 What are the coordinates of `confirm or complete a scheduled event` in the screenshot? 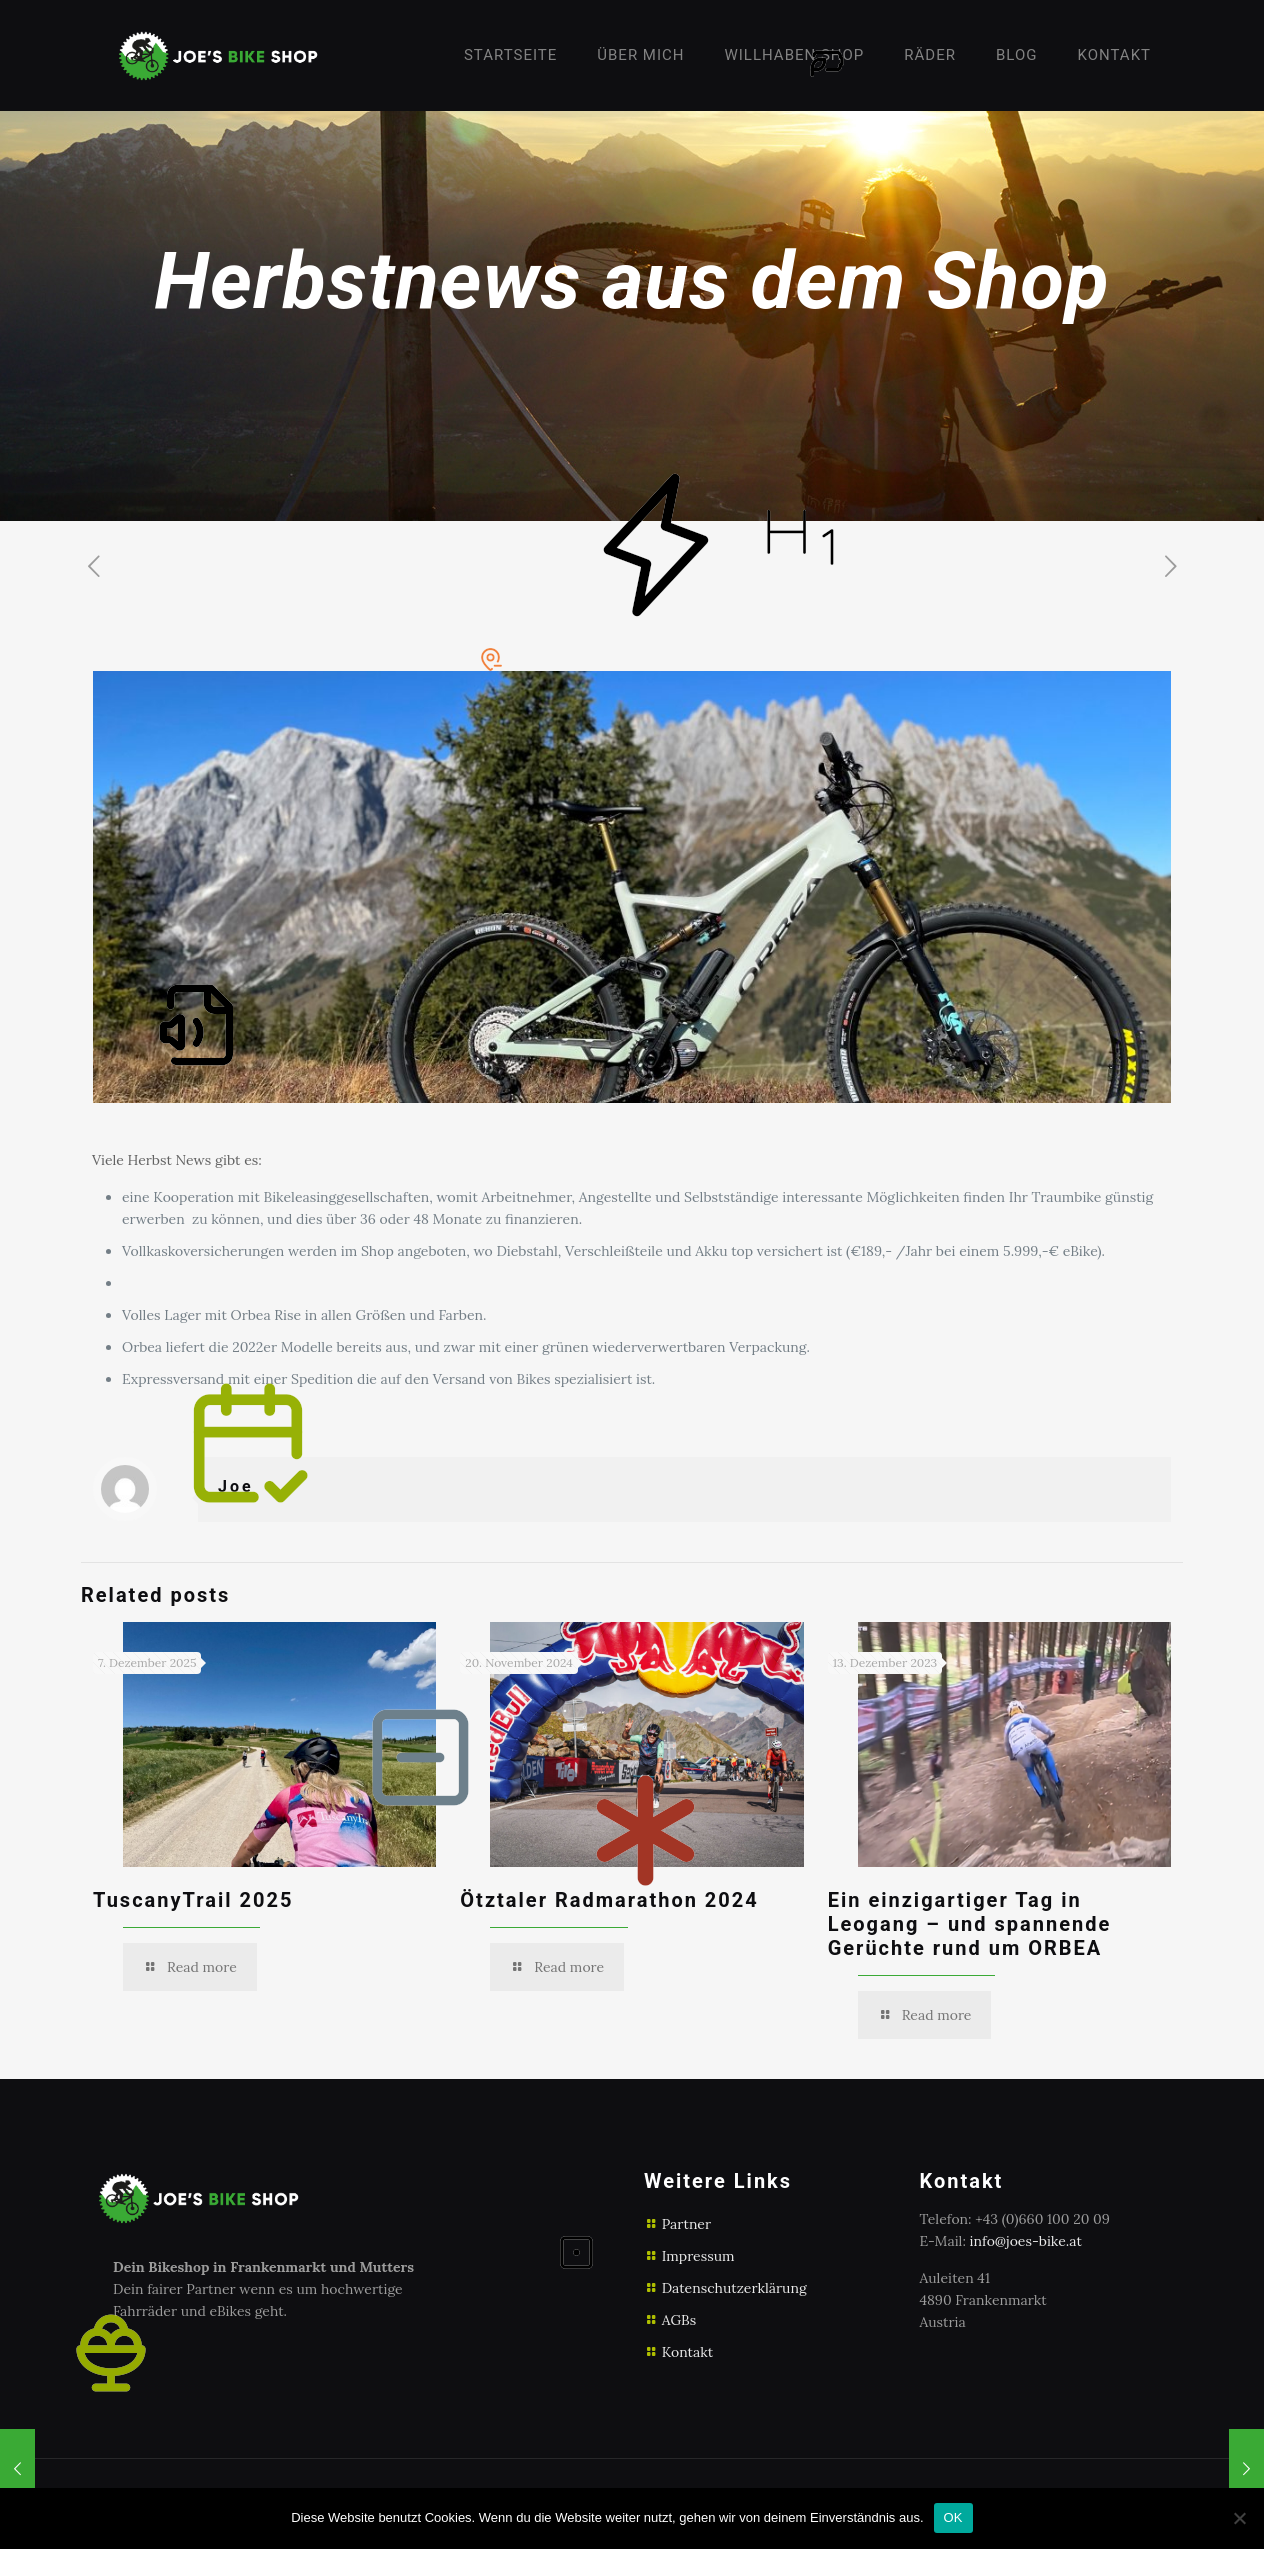 It's located at (248, 1443).